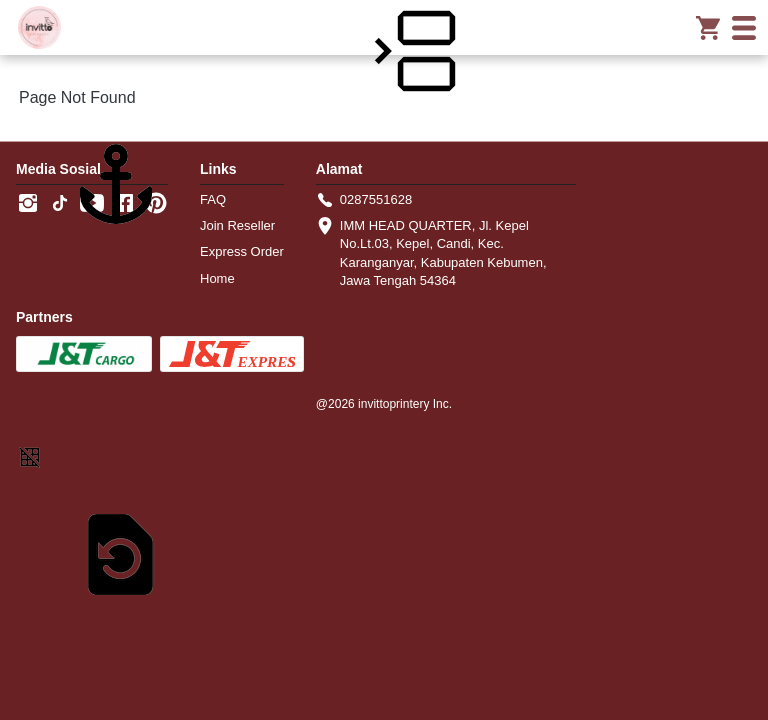 This screenshot has width=768, height=720. What do you see at coordinates (30, 457) in the screenshot?
I see `disable grid view` at bounding box center [30, 457].